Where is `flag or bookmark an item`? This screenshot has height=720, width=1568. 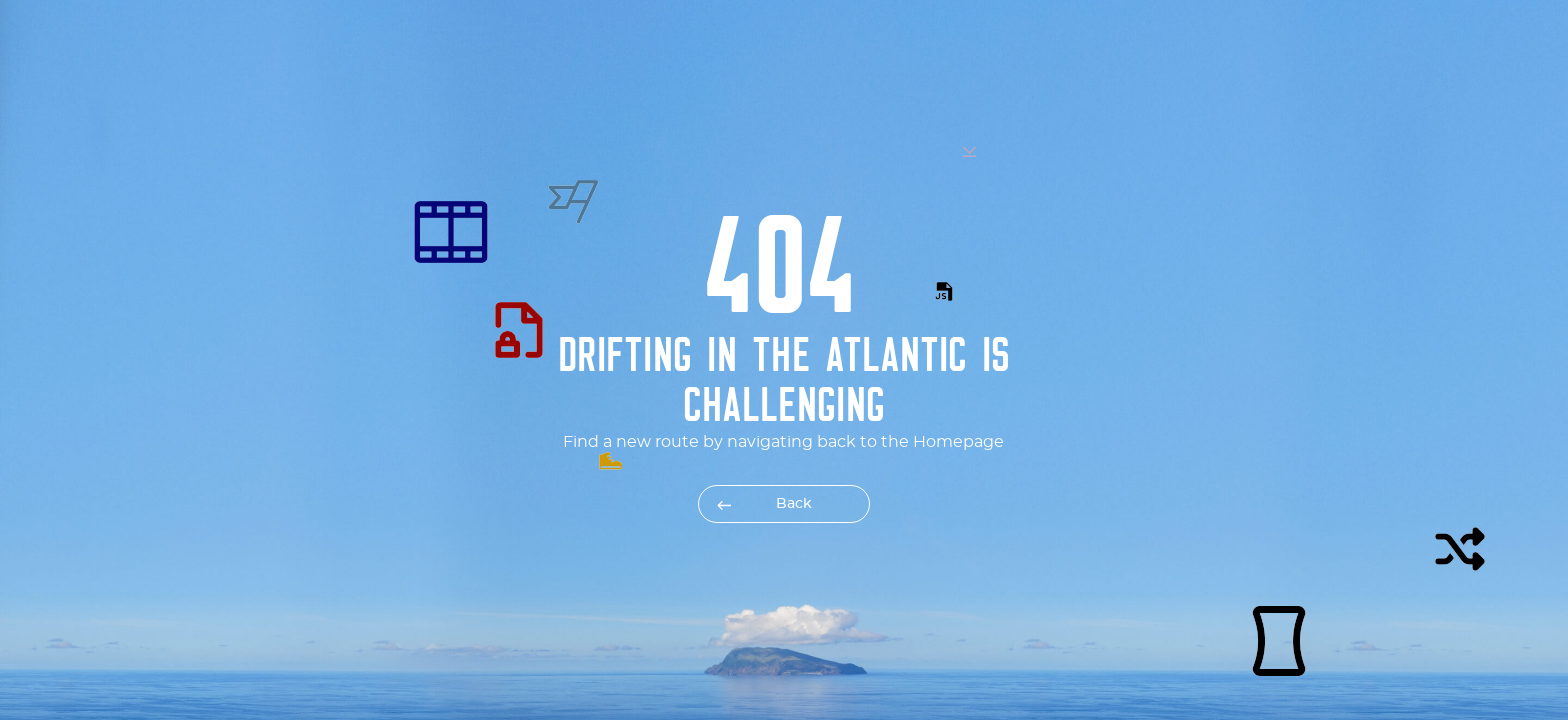 flag or bookmark an item is located at coordinates (573, 200).